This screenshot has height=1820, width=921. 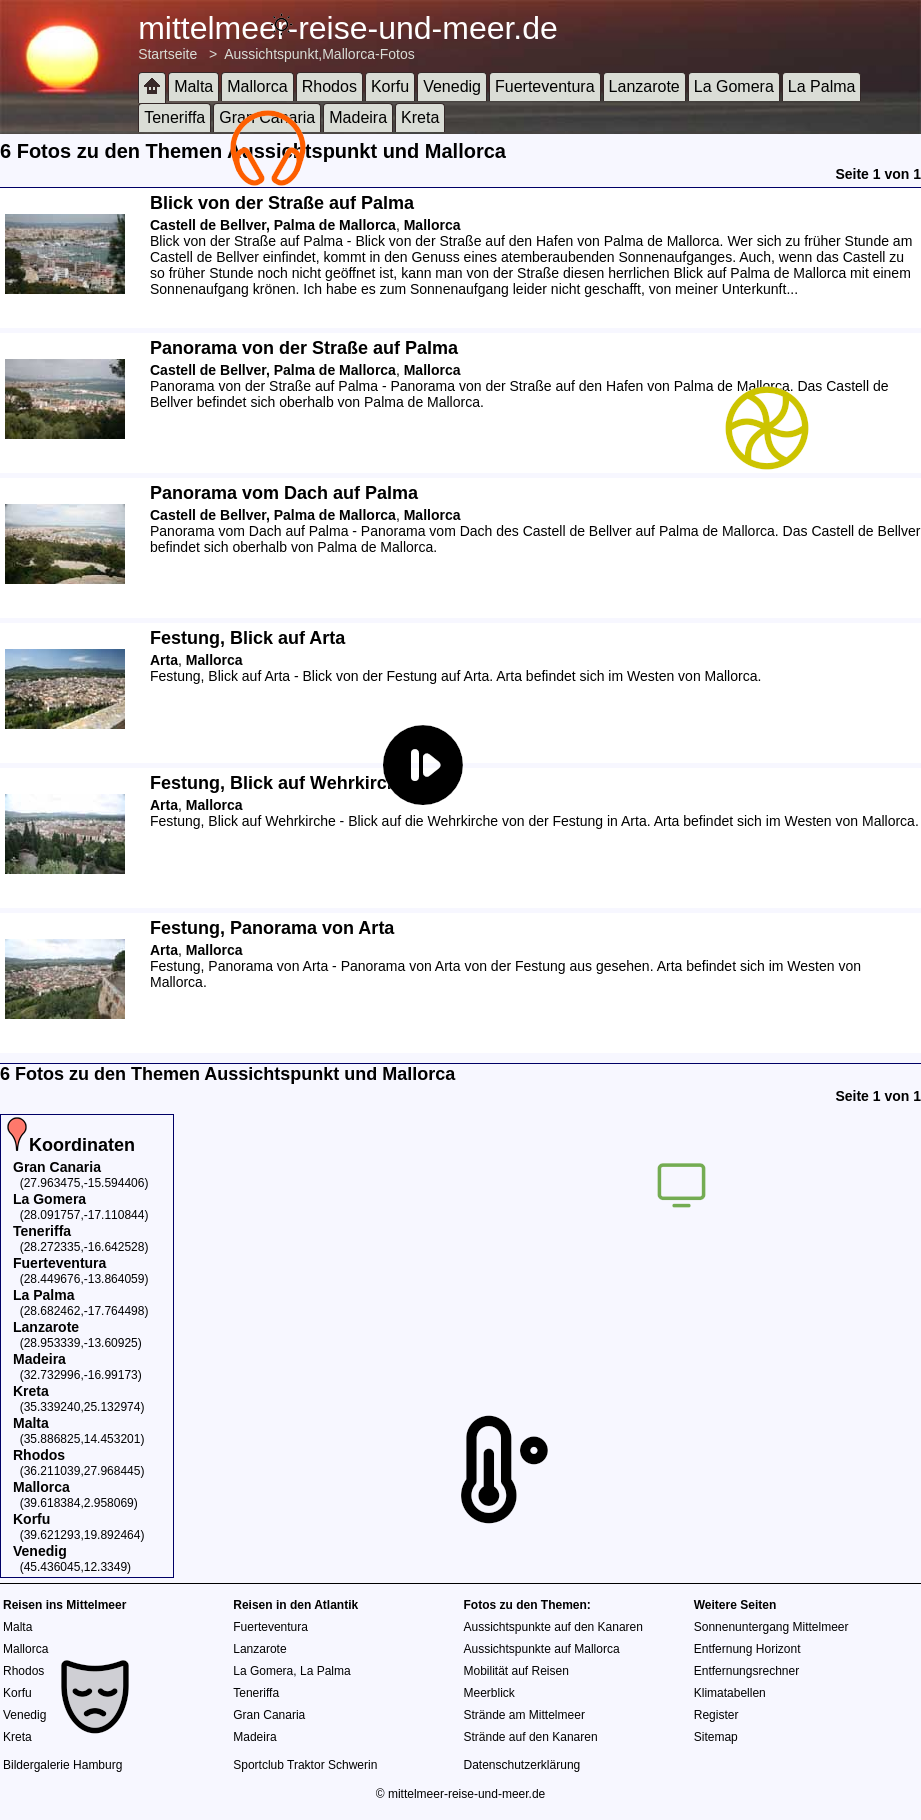 I want to click on indicates a sad or negative mood/emotion, so click(x=95, y=1694).